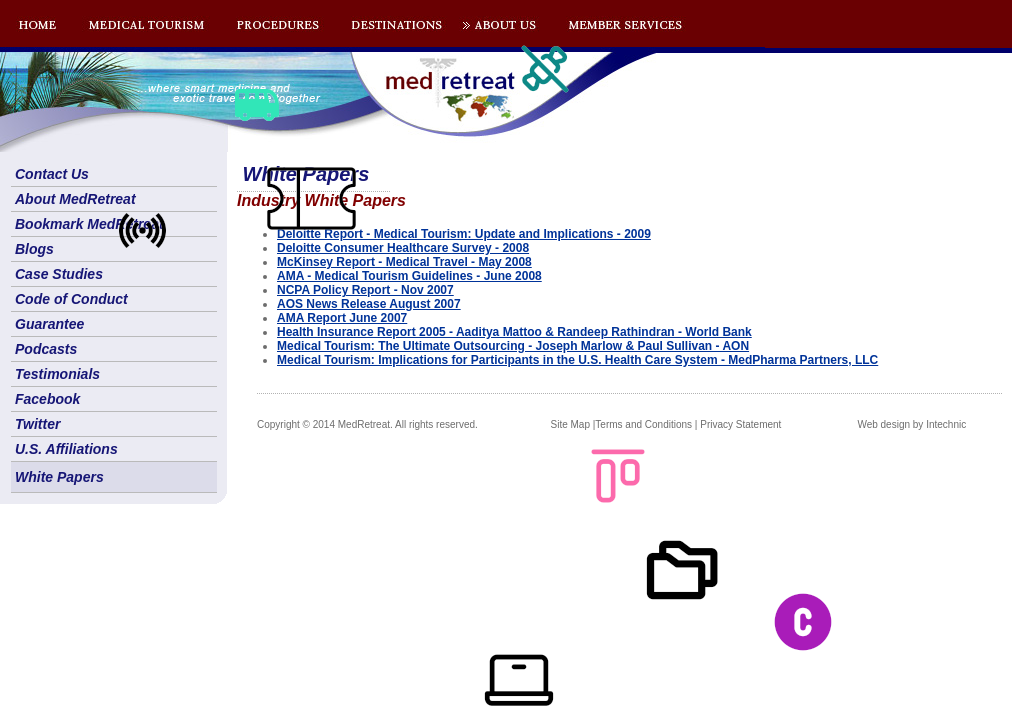  What do you see at coordinates (803, 622) in the screenshot?
I see `indicates copyright status` at bounding box center [803, 622].